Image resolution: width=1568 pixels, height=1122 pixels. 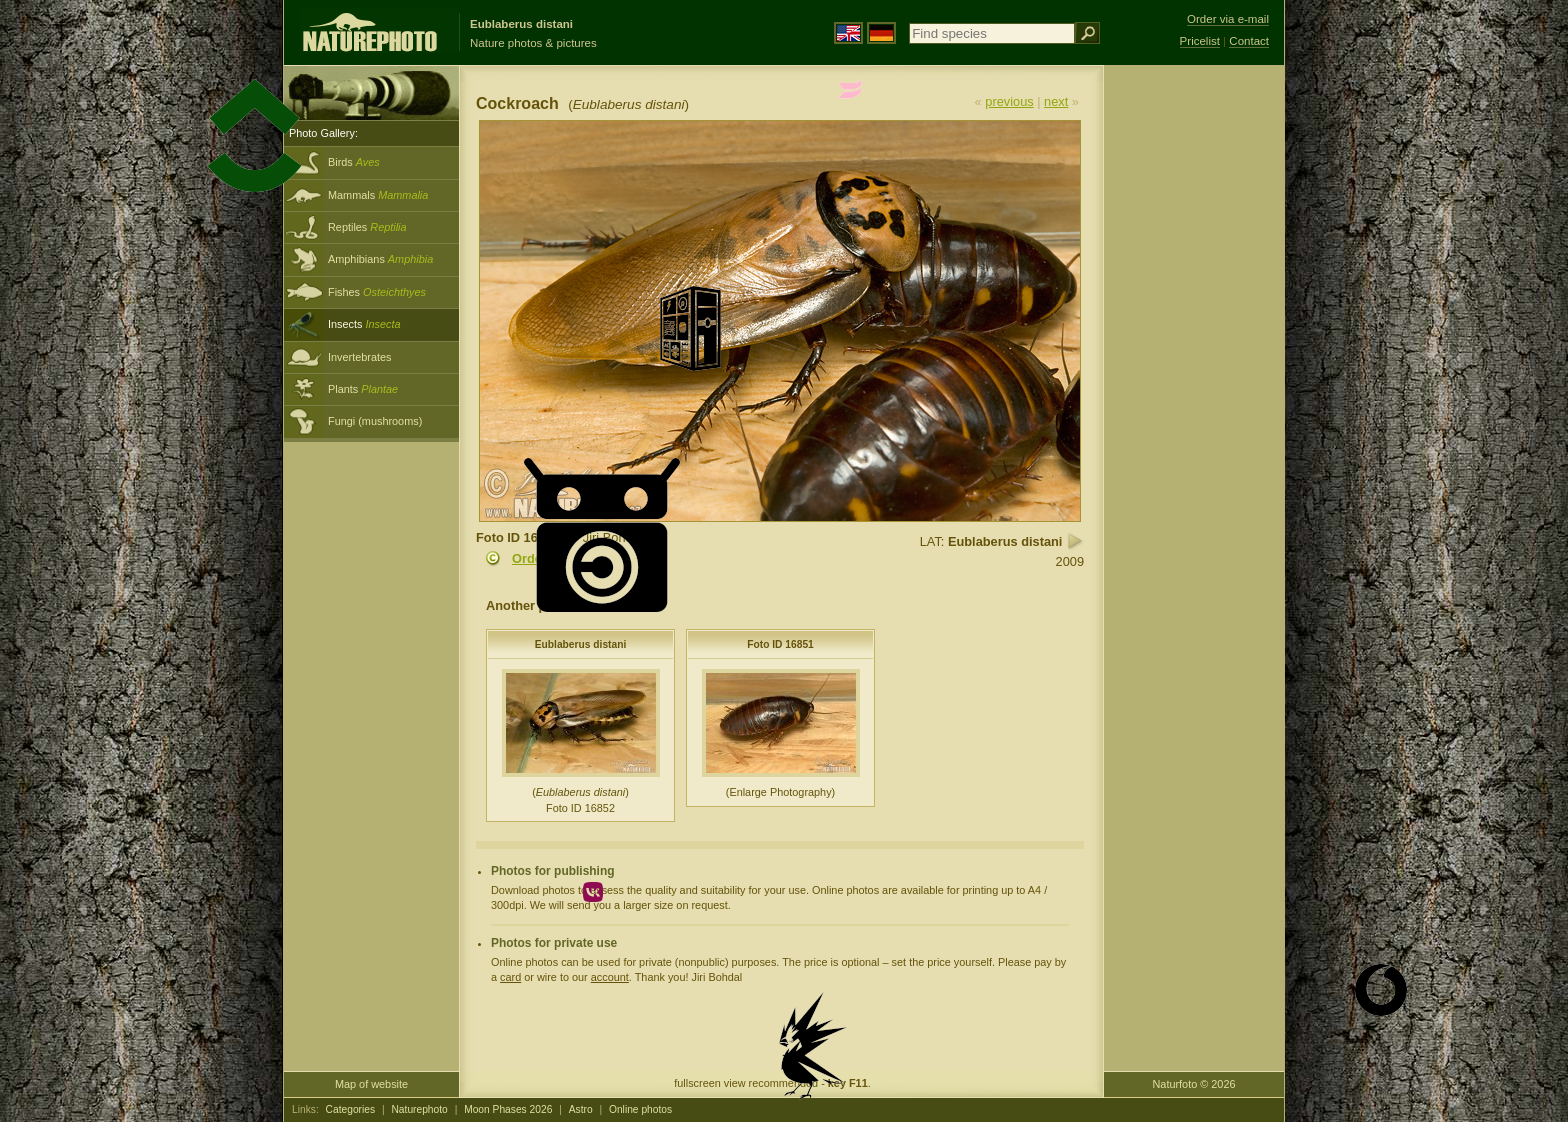 I want to click on open the F-Droid app store, so click(x=602, y=535).